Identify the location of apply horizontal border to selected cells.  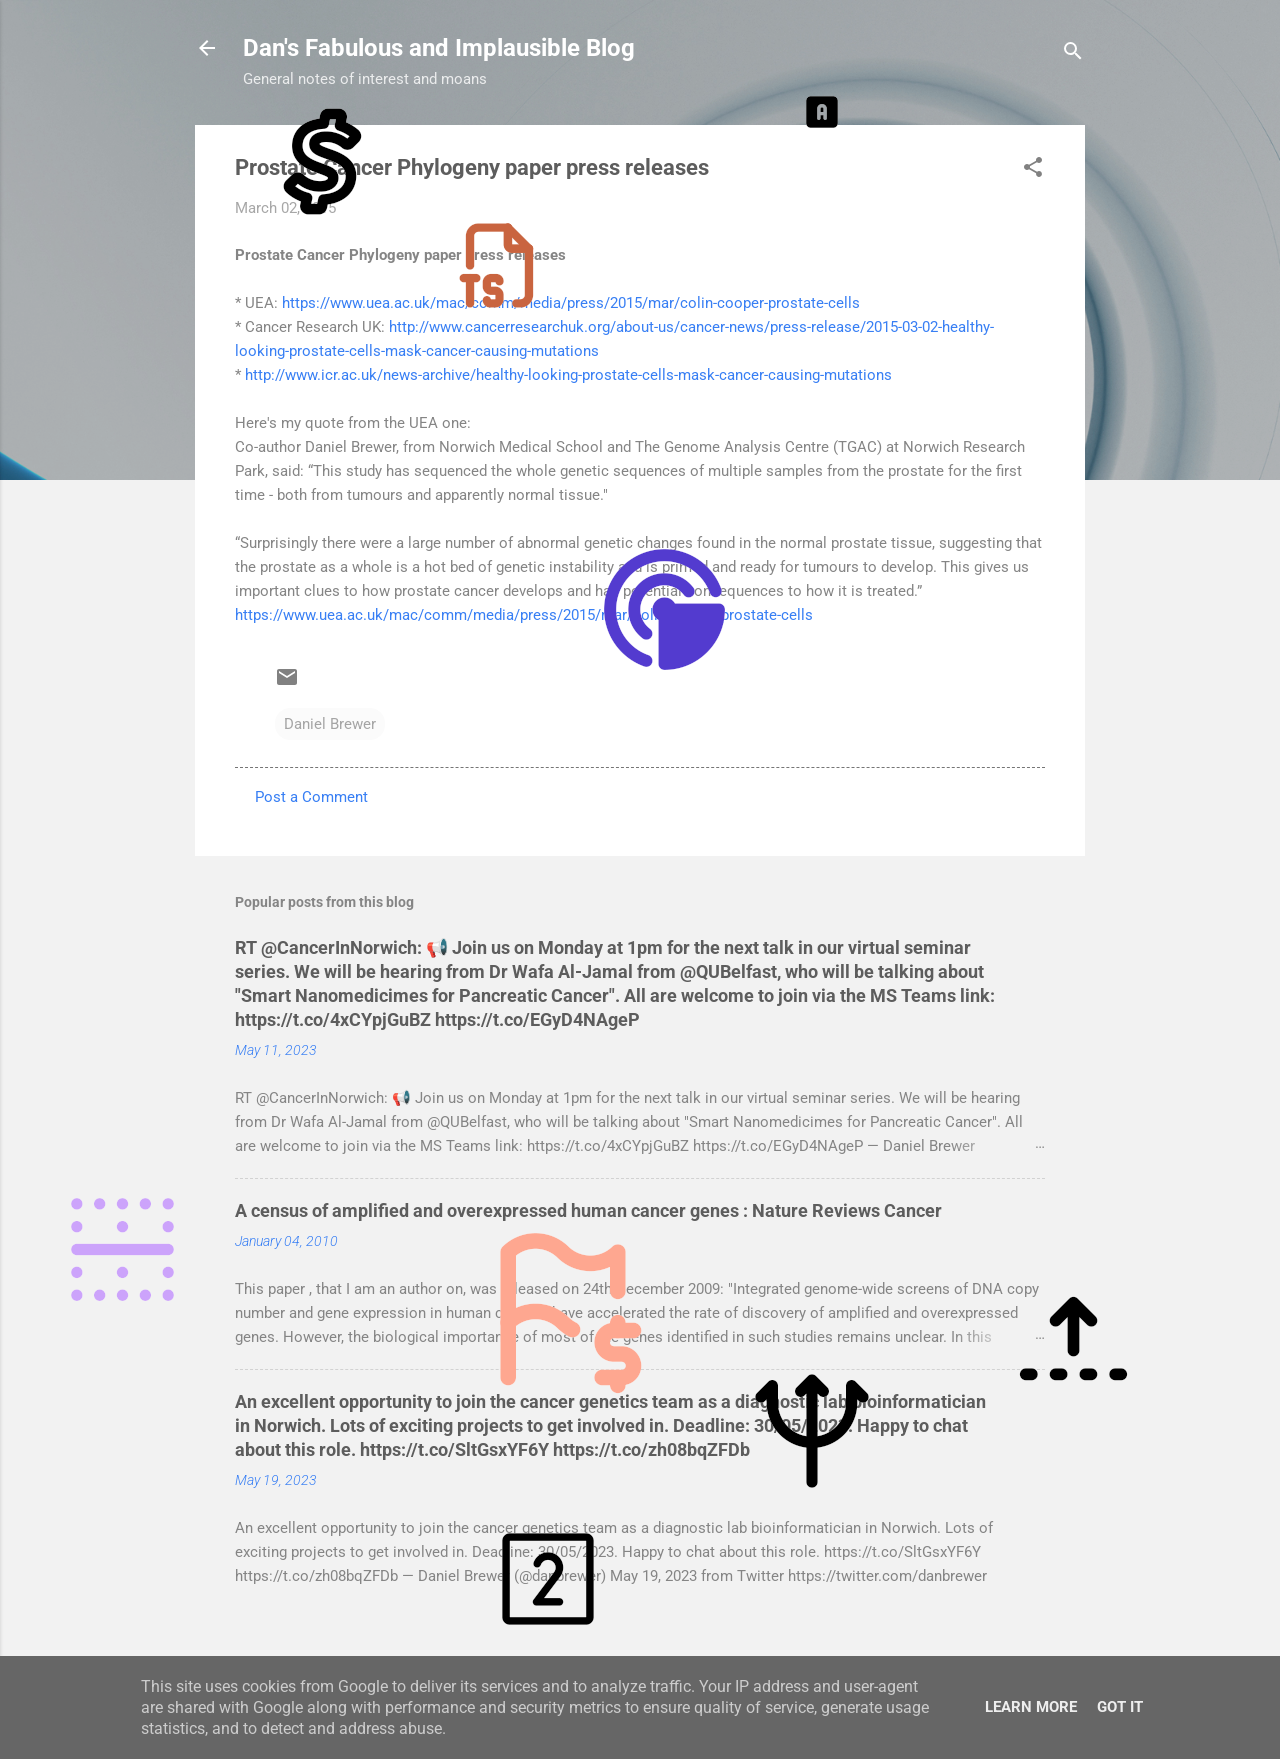
(122, 1249).